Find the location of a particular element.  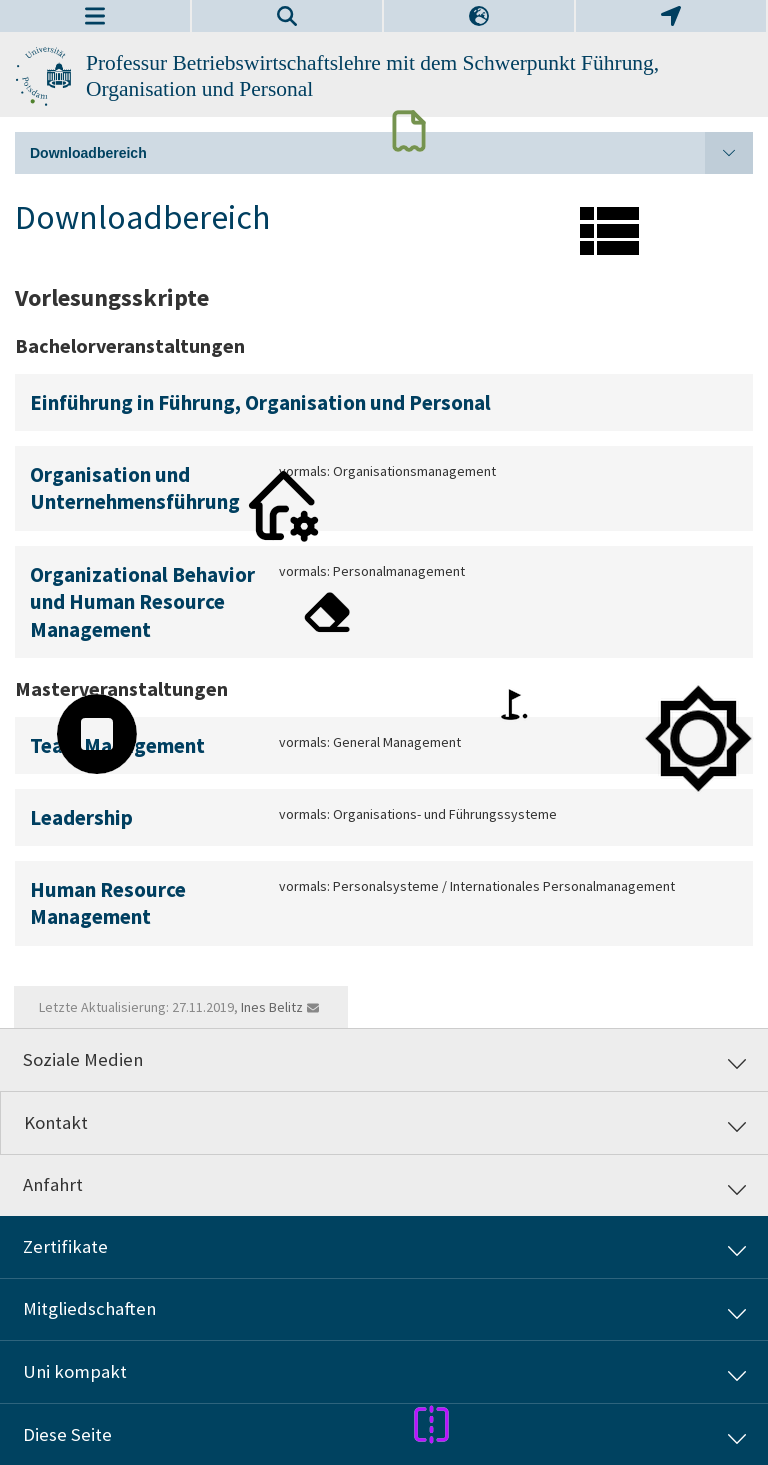

switch to list view is located at coordinates (611, 231).